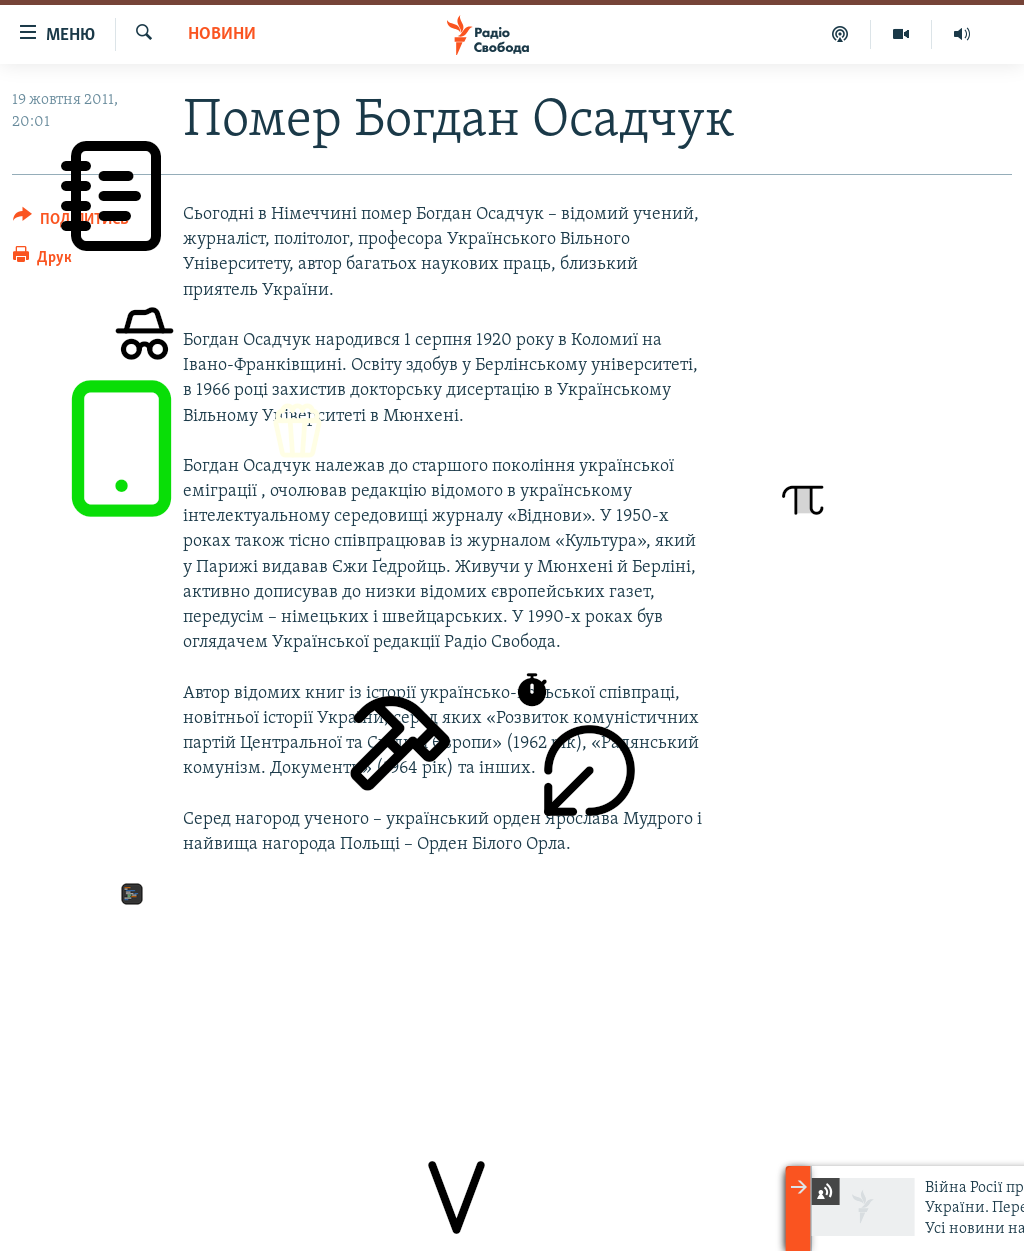 Image resolution: width=1024 pixels, height=1251 pixels. I want to click on access mathematical or scientific calculator functions, so click(803, 499).